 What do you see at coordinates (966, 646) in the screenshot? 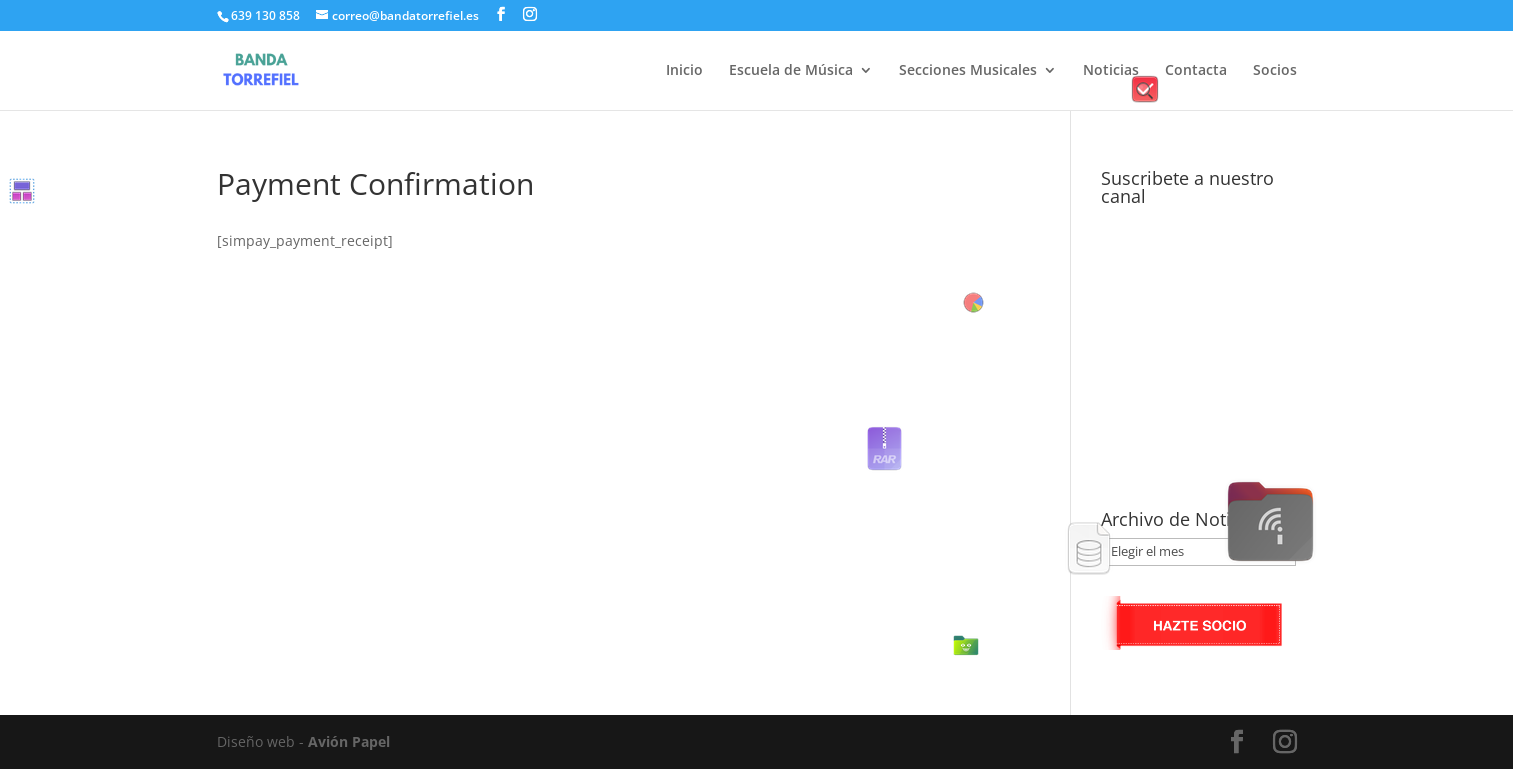
I see `open GameJolt games folder` at bounding box center [966, 646].